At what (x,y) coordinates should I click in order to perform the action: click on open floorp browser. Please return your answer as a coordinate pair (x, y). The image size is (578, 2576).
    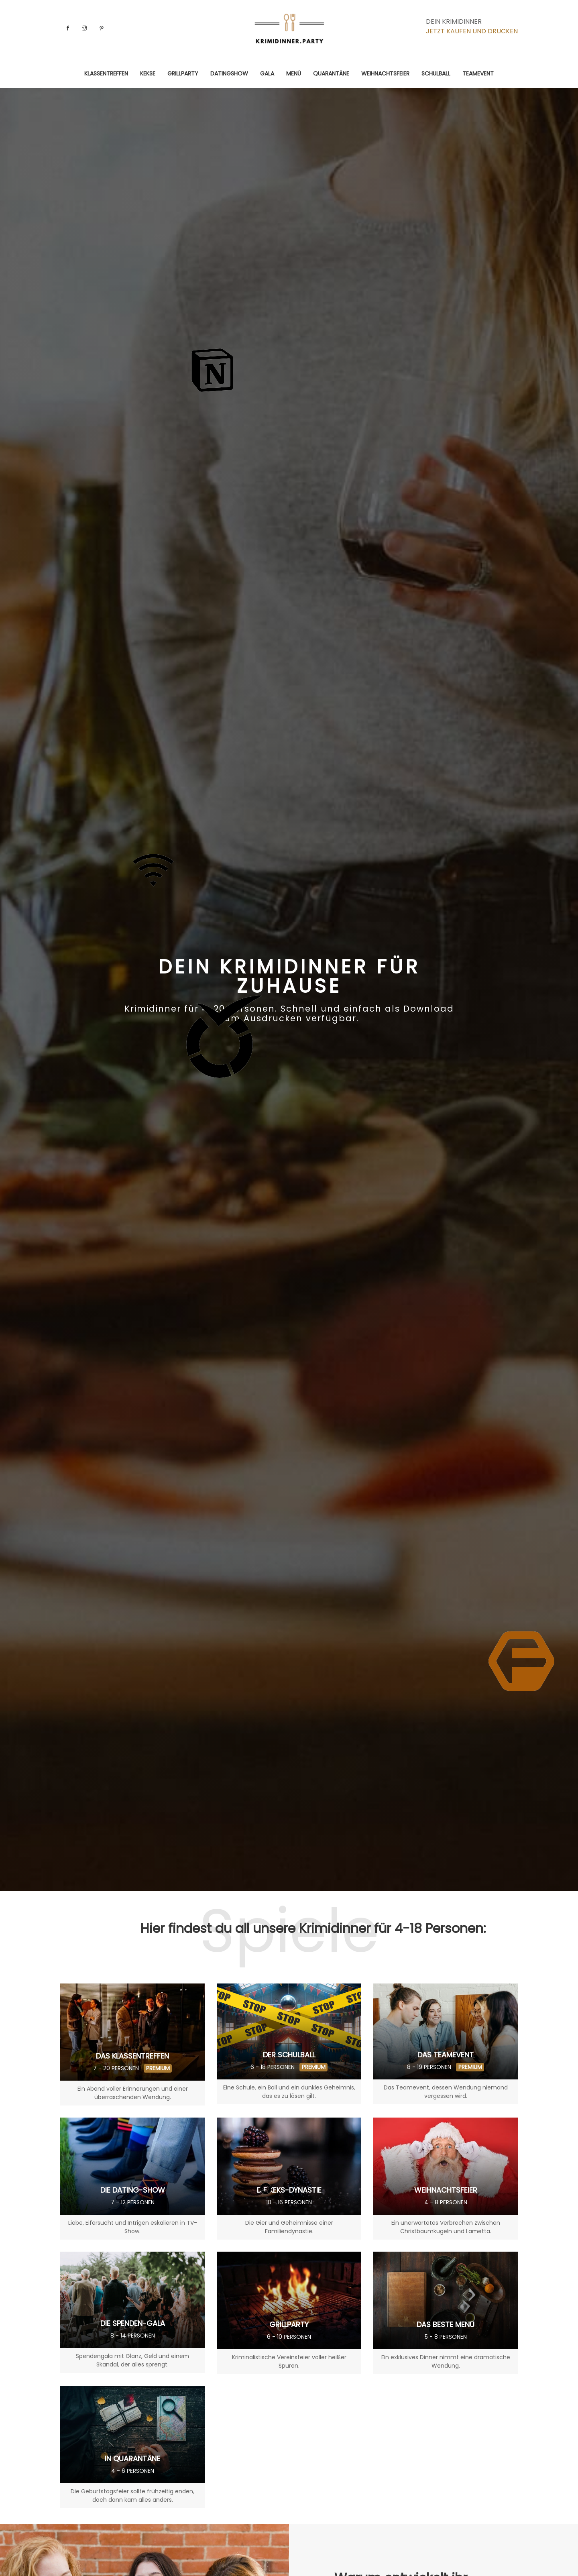
    Looking at the image, I should click on (521, 1661).